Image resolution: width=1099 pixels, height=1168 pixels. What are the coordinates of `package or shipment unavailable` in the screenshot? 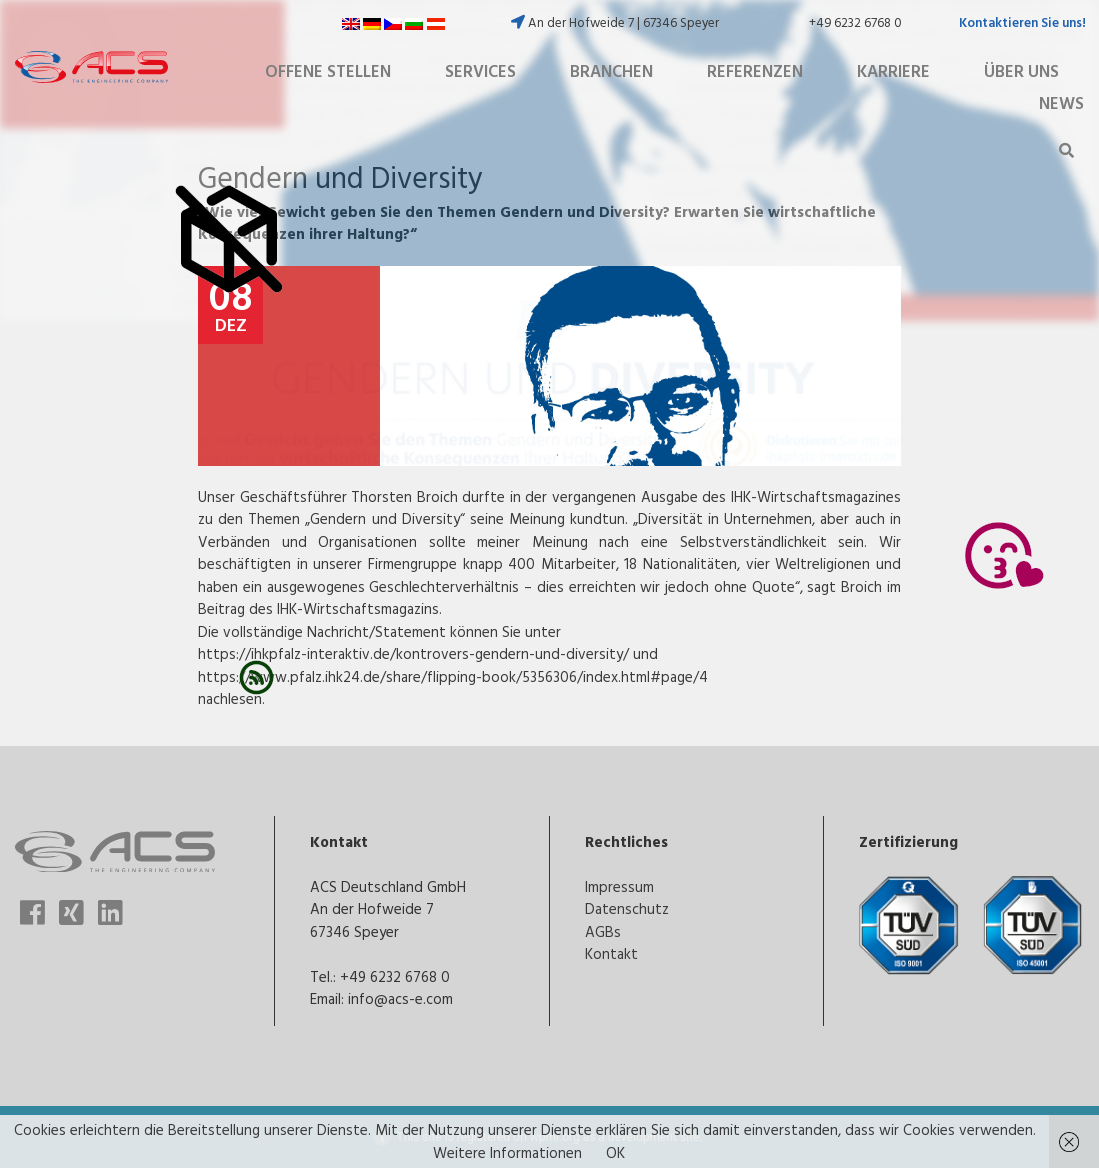 It's located at (229, 239).